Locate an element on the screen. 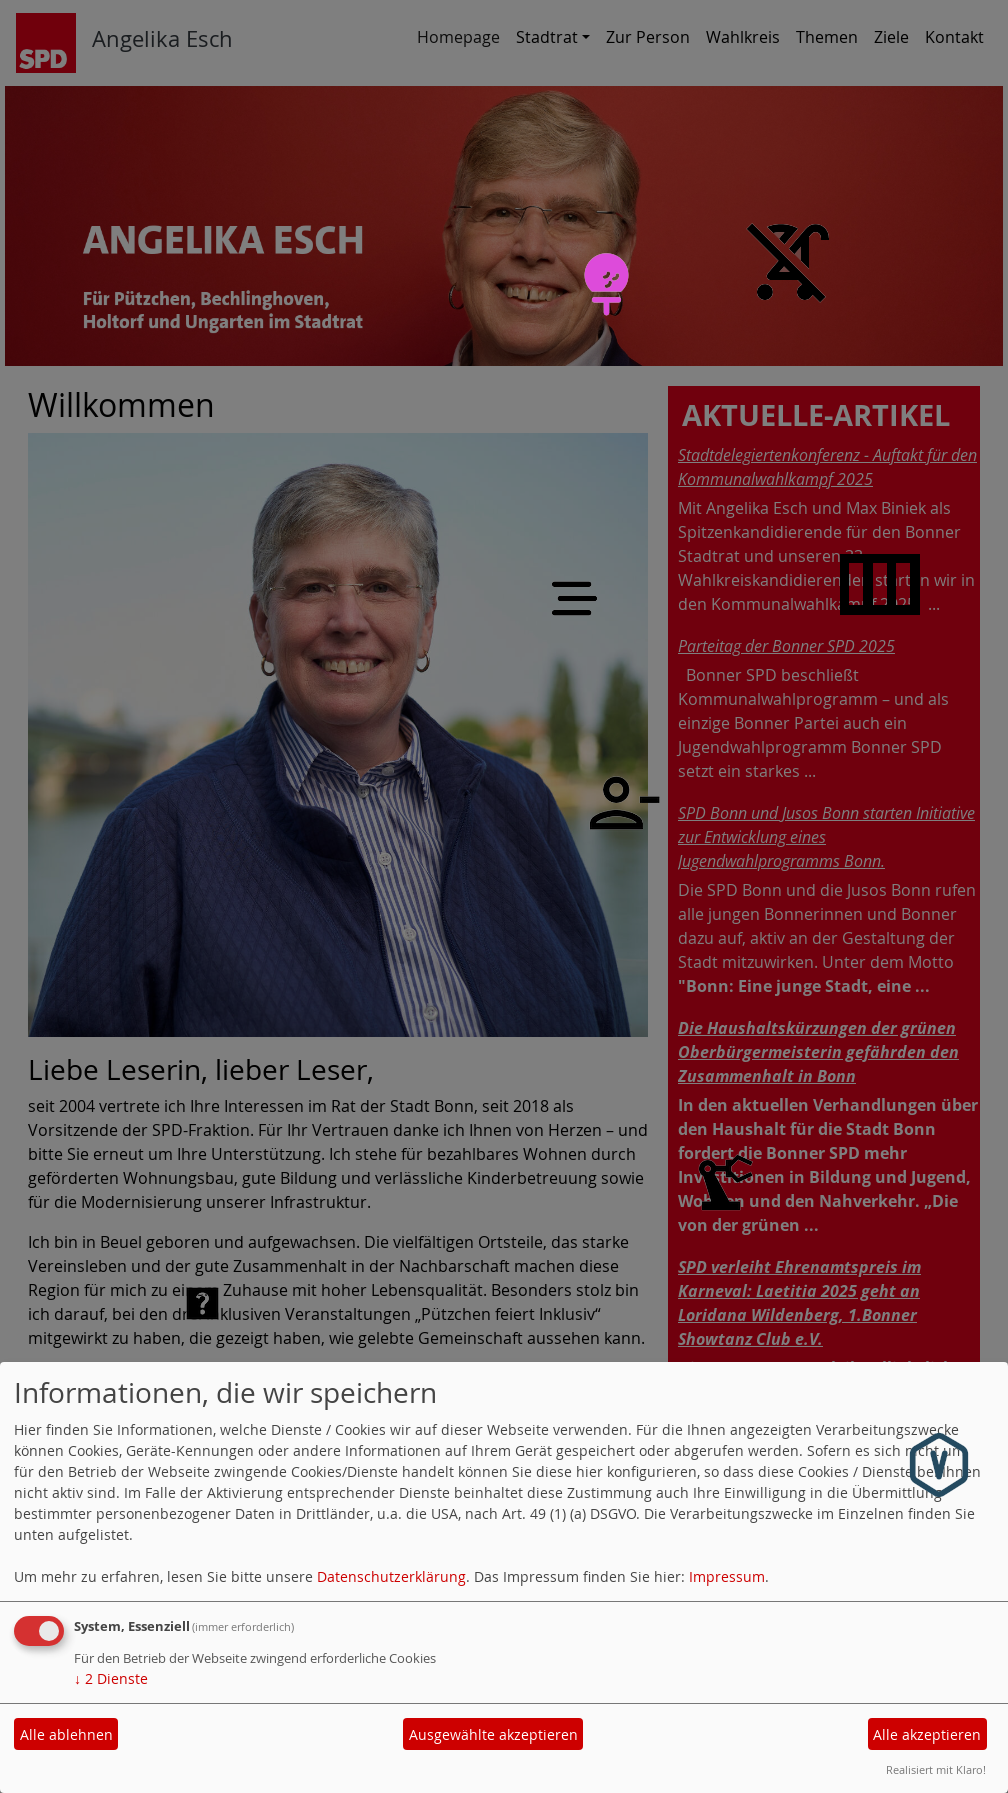  remove a contact or friend is located at coordinates (623, 803).